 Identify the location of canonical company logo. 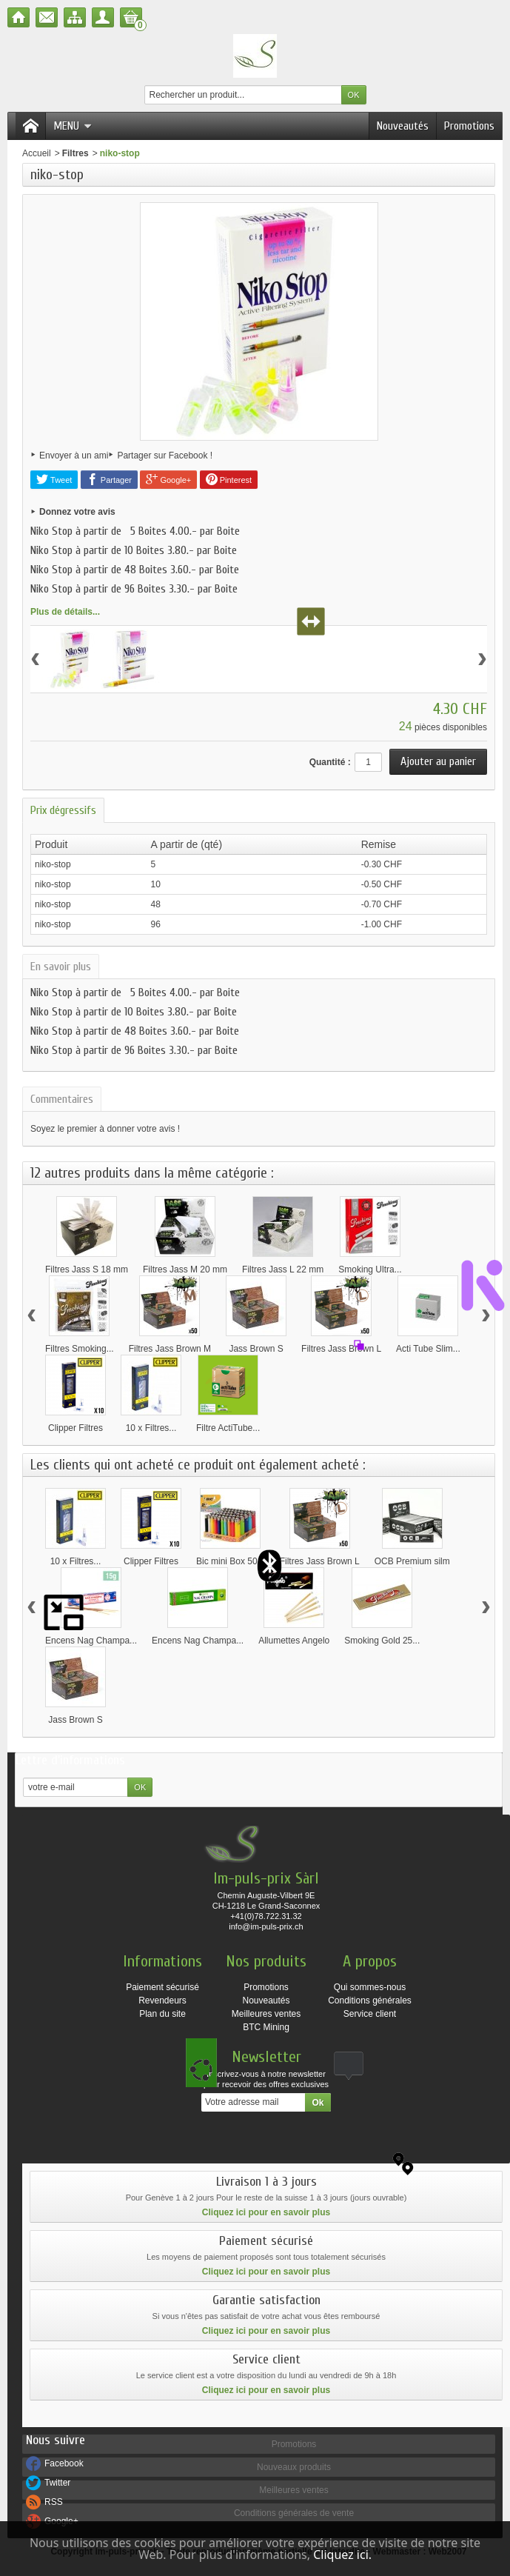
(201, 2063).